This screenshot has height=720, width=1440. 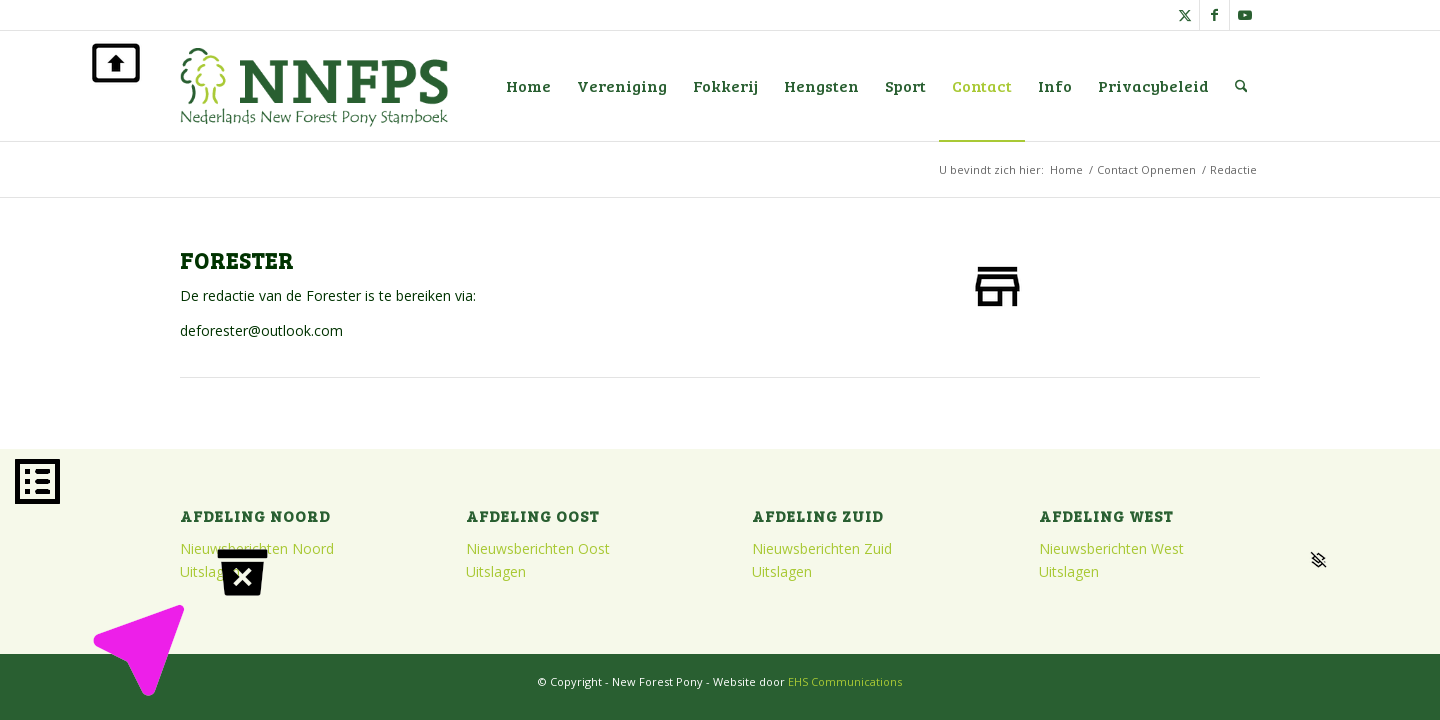 What do you see at coordinates (116, 63) in the screenshot?
I see `start screen sharing or presentation mode` at bounding box center [116, 63].